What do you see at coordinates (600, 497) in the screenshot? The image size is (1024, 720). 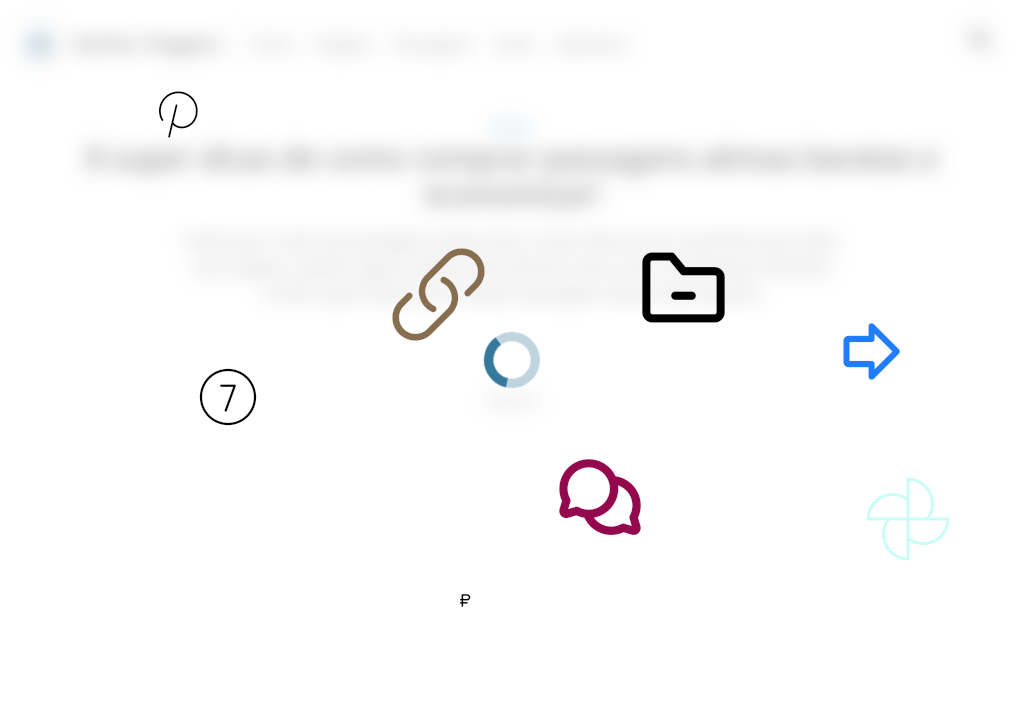 I see `open chat or messaging` at bounding box center [600, 497].